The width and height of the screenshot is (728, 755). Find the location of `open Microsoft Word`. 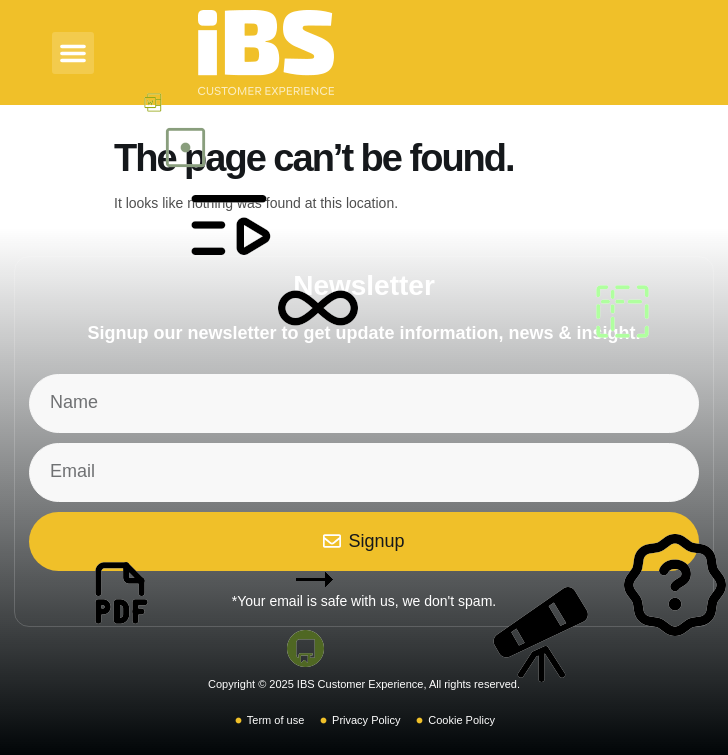

open Microsoft Word is located at coordinates (153, 102).